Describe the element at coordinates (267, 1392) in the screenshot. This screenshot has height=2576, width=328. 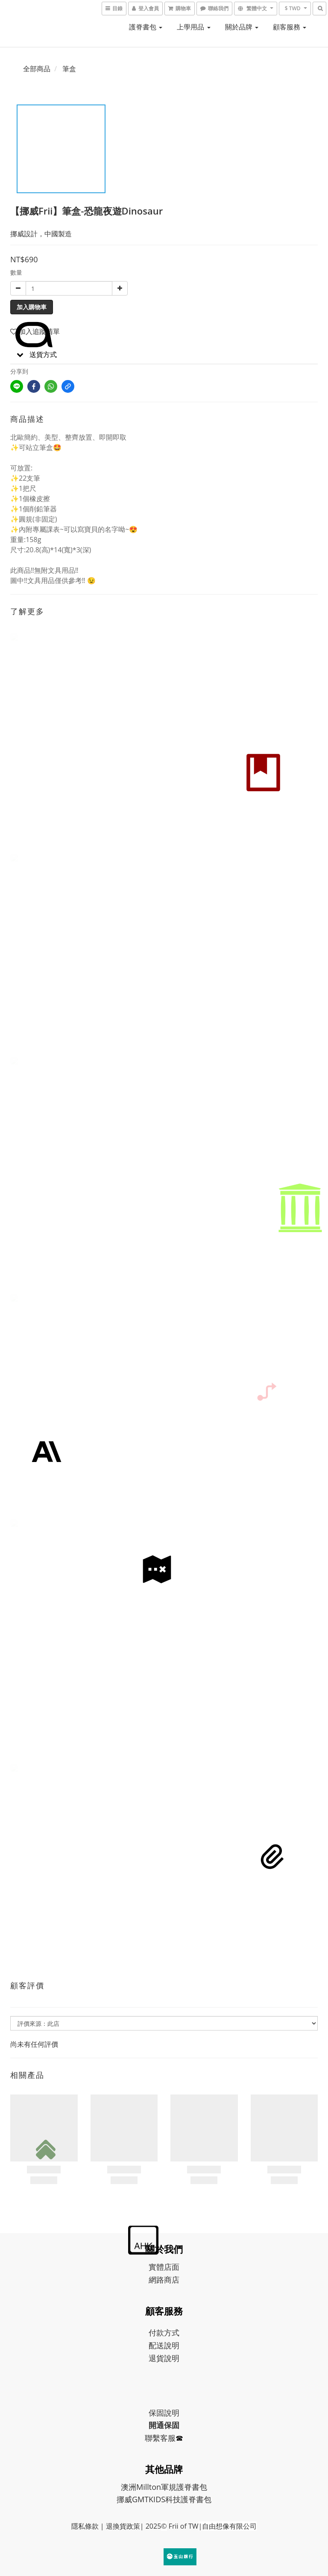
I see `get directions to a destination` at that location.